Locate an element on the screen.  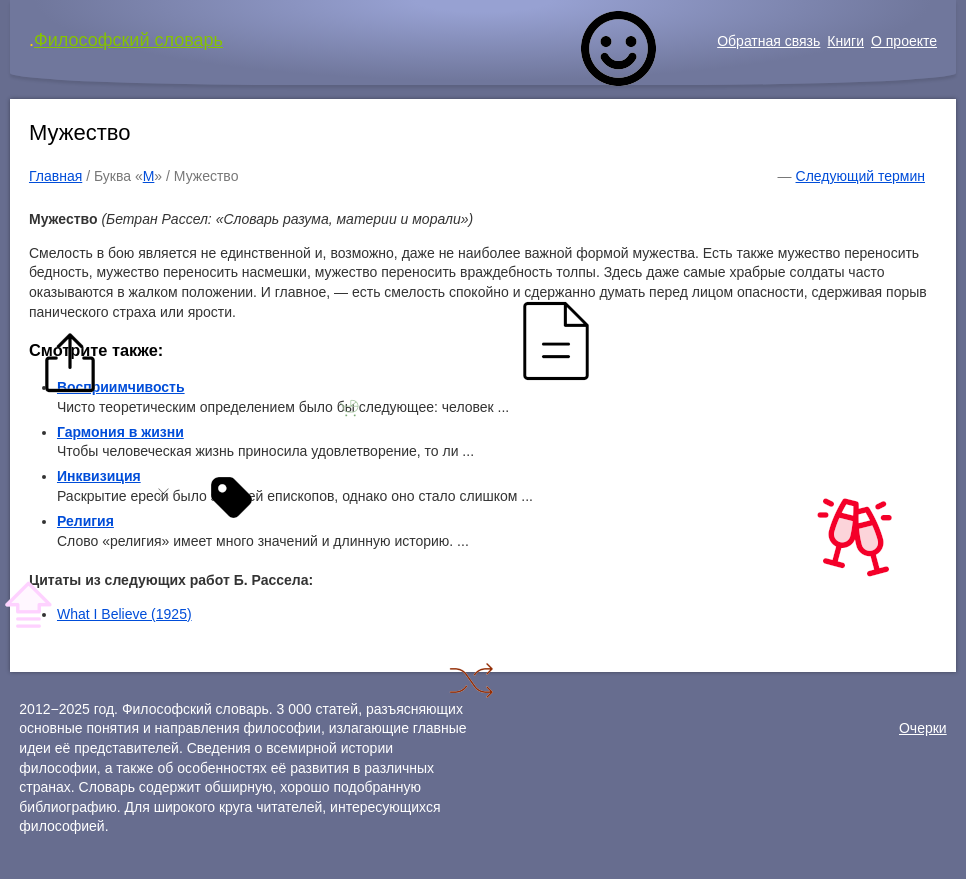
upload multiple files or items is located at coordinates (28, 606).